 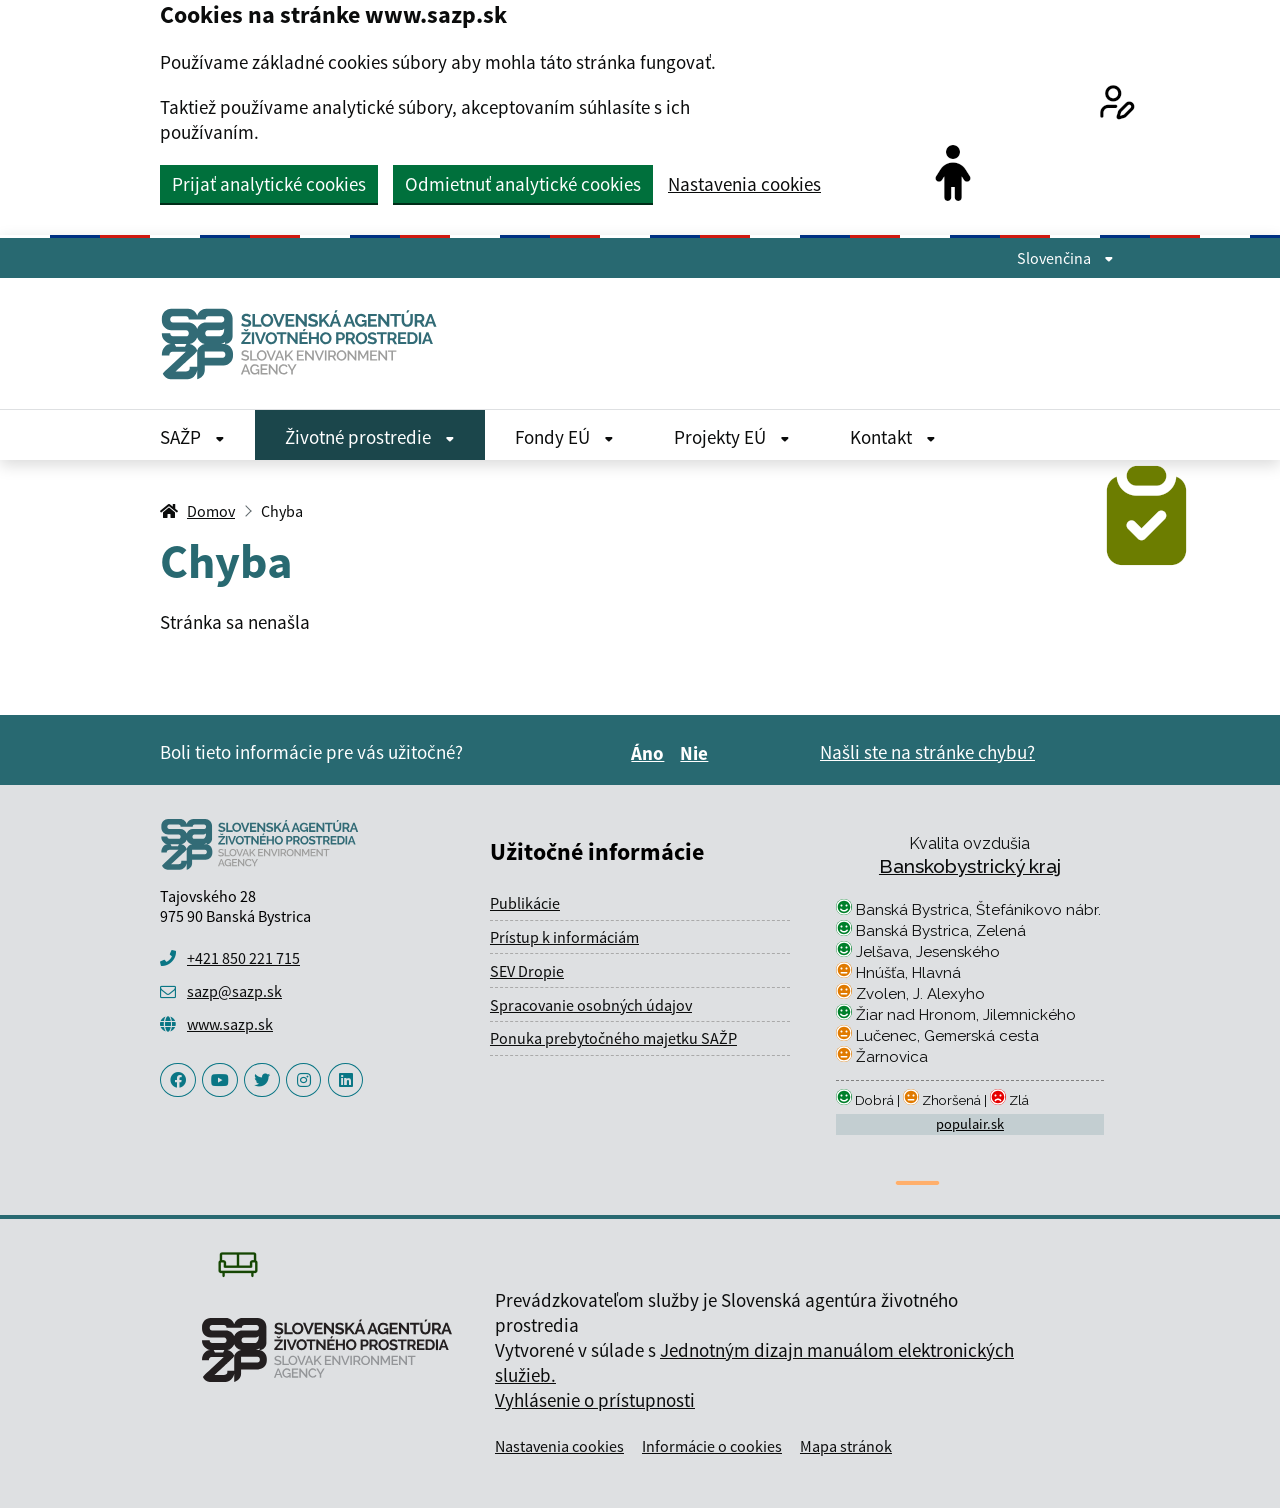 What do you see at coordinates (1146, 515) in the screenshot?
I see `mark task as complete` at bounding box center [1146, 515].